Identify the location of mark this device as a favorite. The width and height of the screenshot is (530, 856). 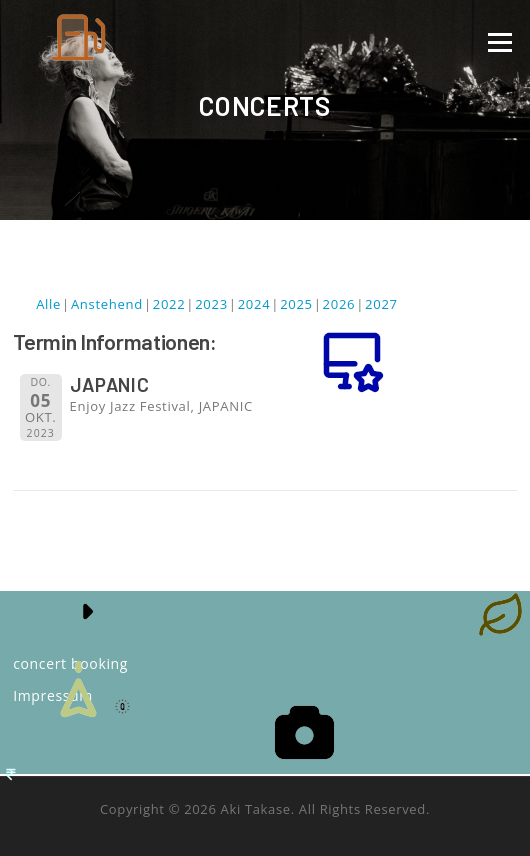
(352, 361).